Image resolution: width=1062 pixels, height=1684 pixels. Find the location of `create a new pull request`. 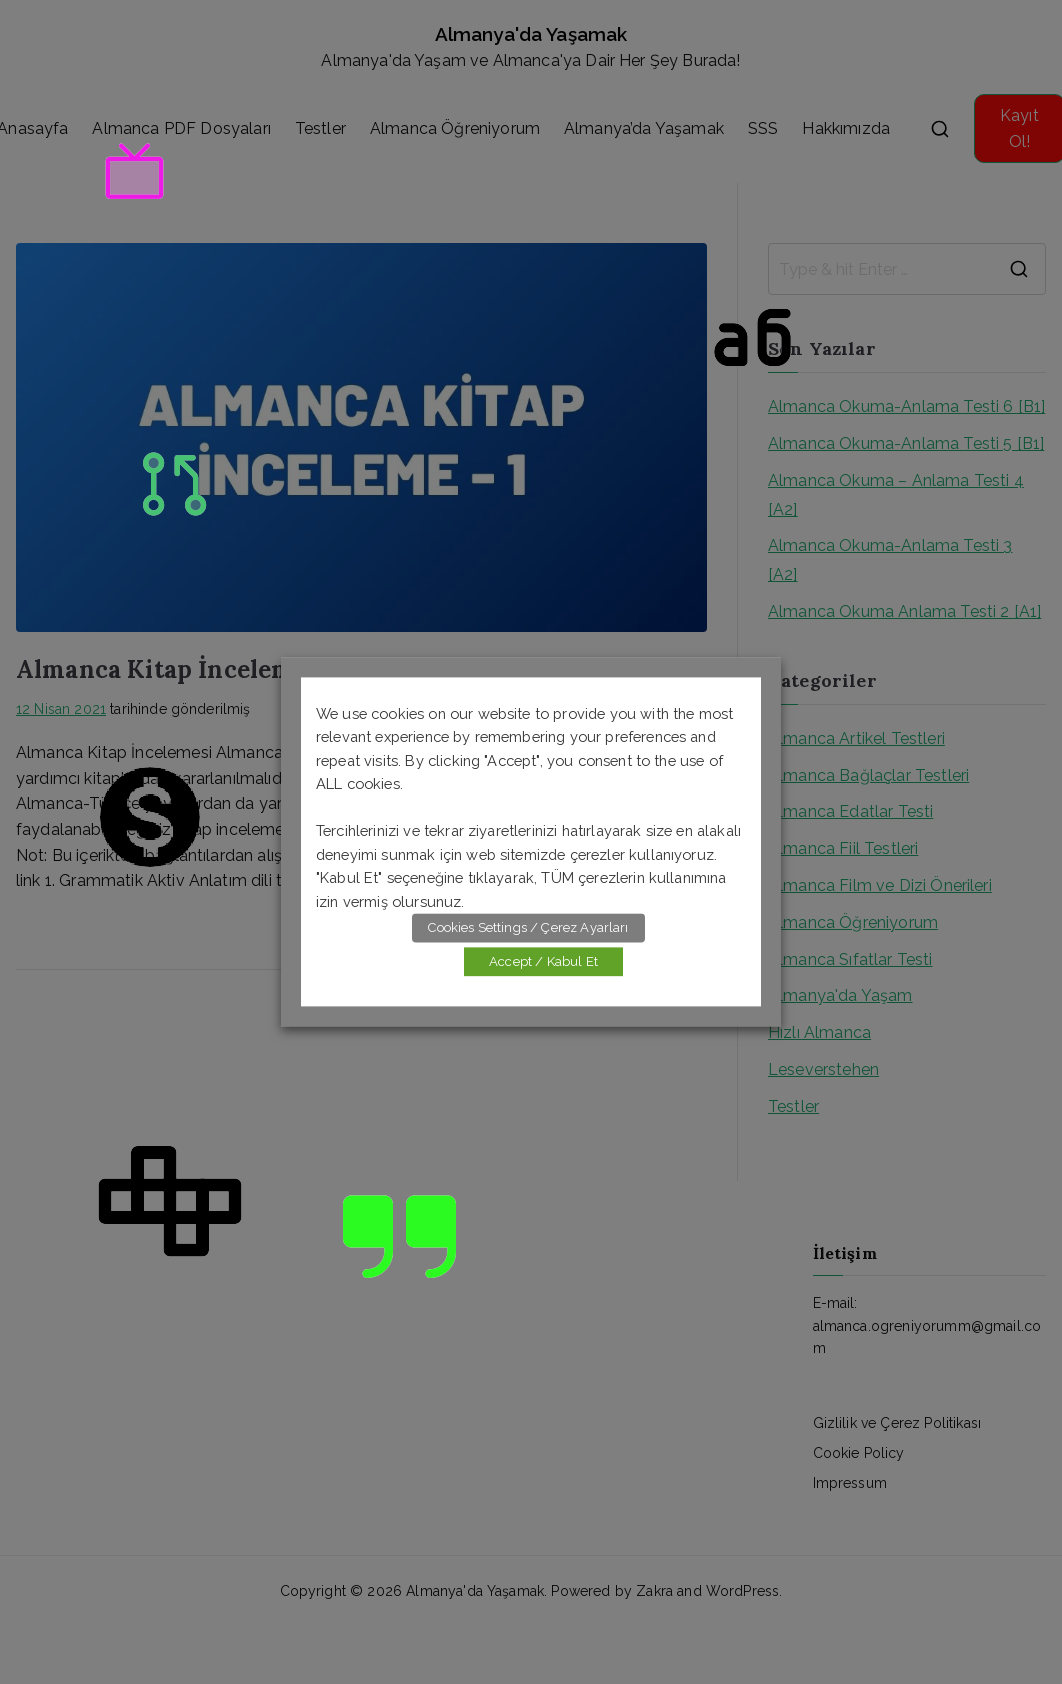

create a new pull request is located at coordinates (172, 484).